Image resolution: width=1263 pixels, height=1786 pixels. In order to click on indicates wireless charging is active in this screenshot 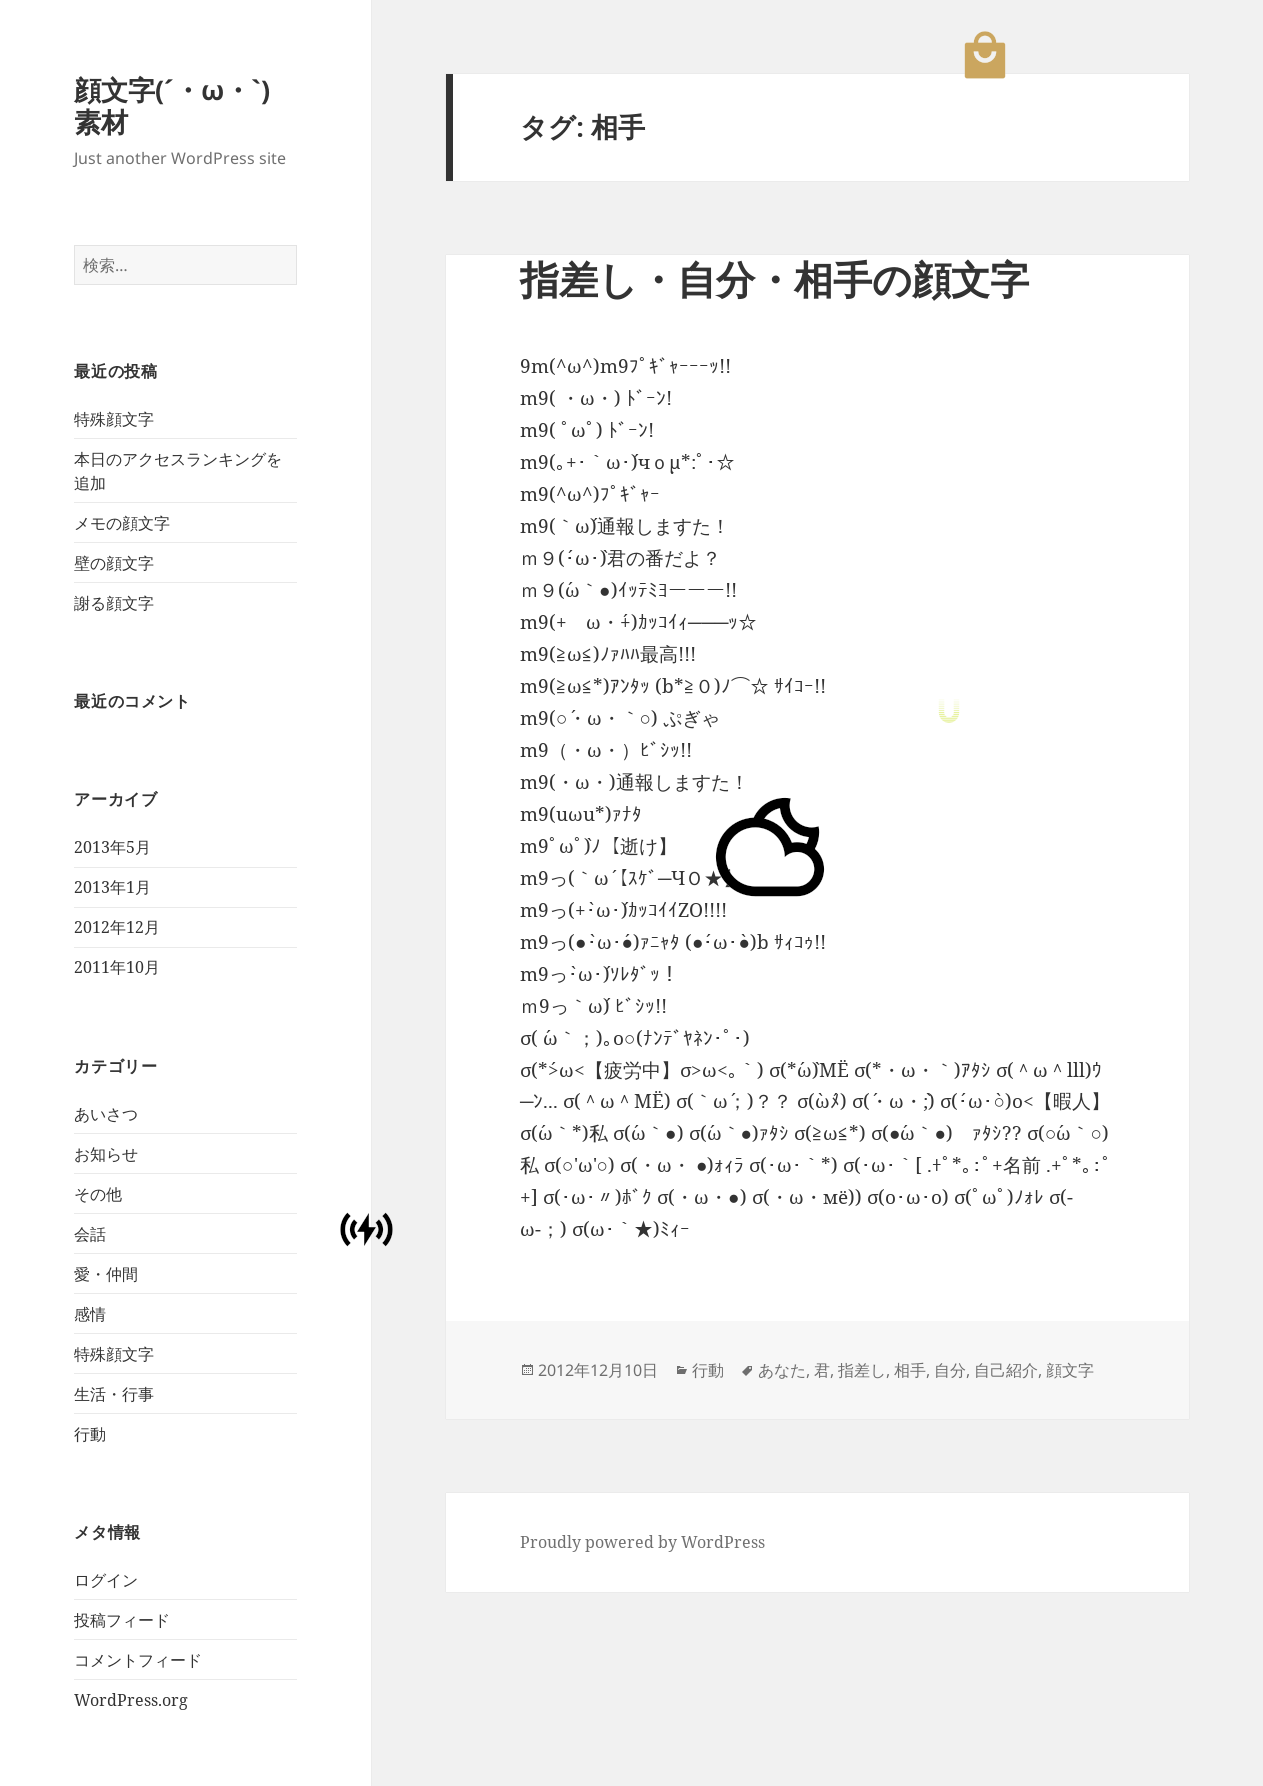, I will do `click(366, 1229)`.